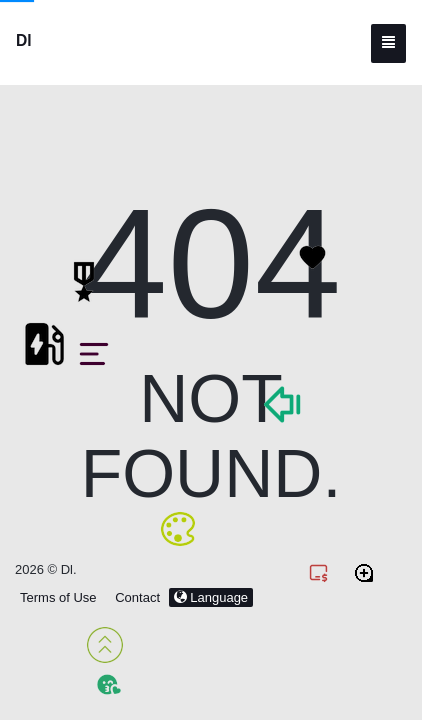  I want to click on send a kiss or flirty reaction, so click(108, 684).